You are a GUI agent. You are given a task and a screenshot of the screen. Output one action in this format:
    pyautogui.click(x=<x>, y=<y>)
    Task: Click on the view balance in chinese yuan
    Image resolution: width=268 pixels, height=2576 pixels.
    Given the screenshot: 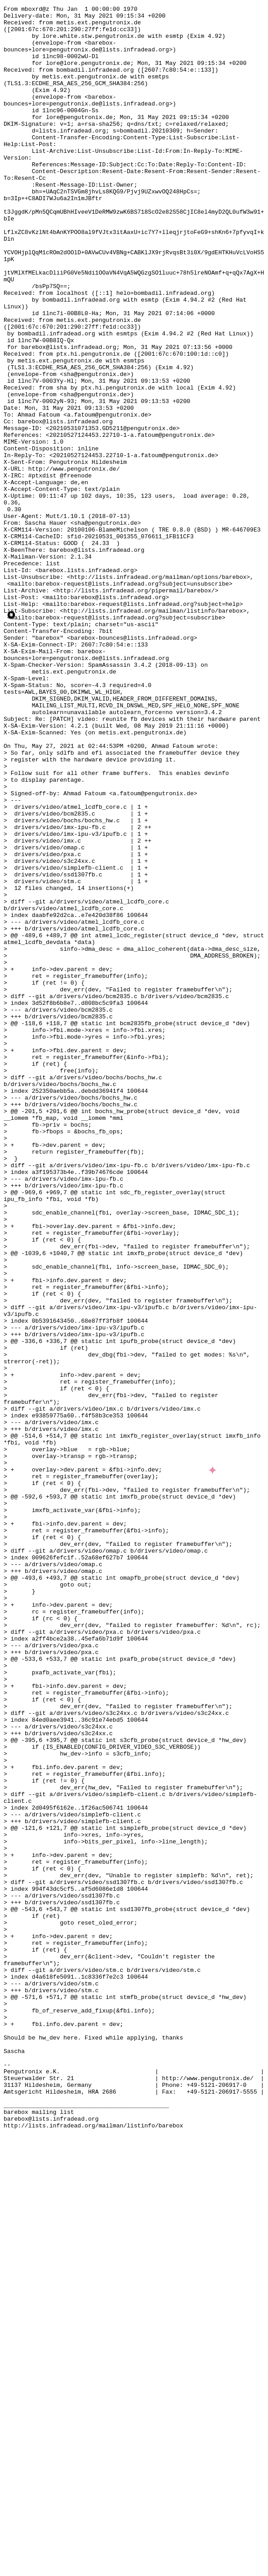 What is the action you would take?
    pyautogui.click(x=11, y=615)
    